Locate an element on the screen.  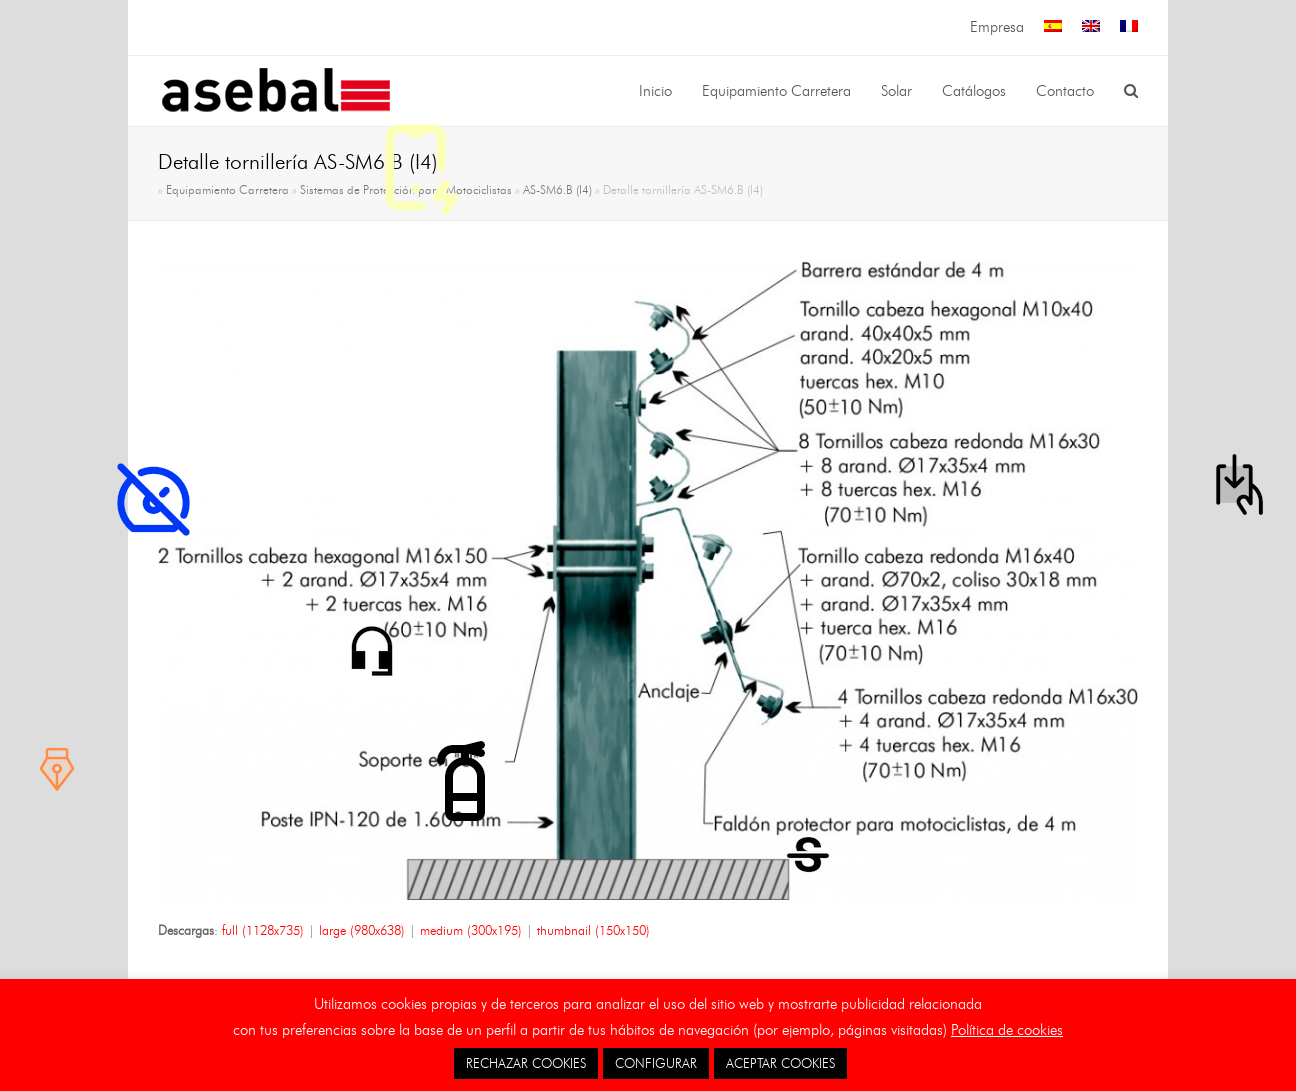
access fire safety information is located at coordinates (465, 781).